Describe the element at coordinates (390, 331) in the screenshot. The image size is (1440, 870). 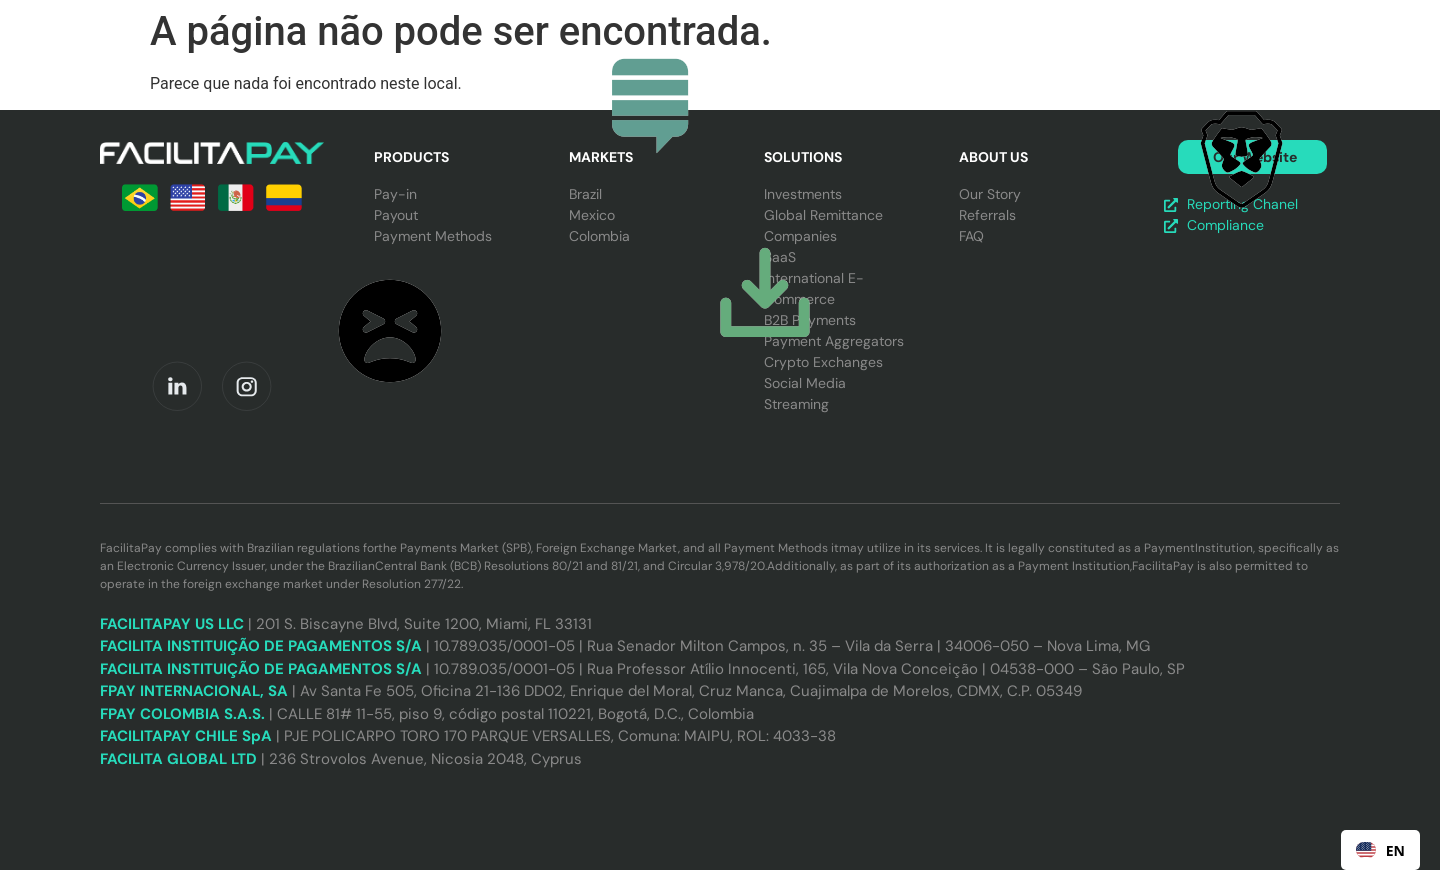
I see `indicates user fatigue or exhaustion status` at that location.